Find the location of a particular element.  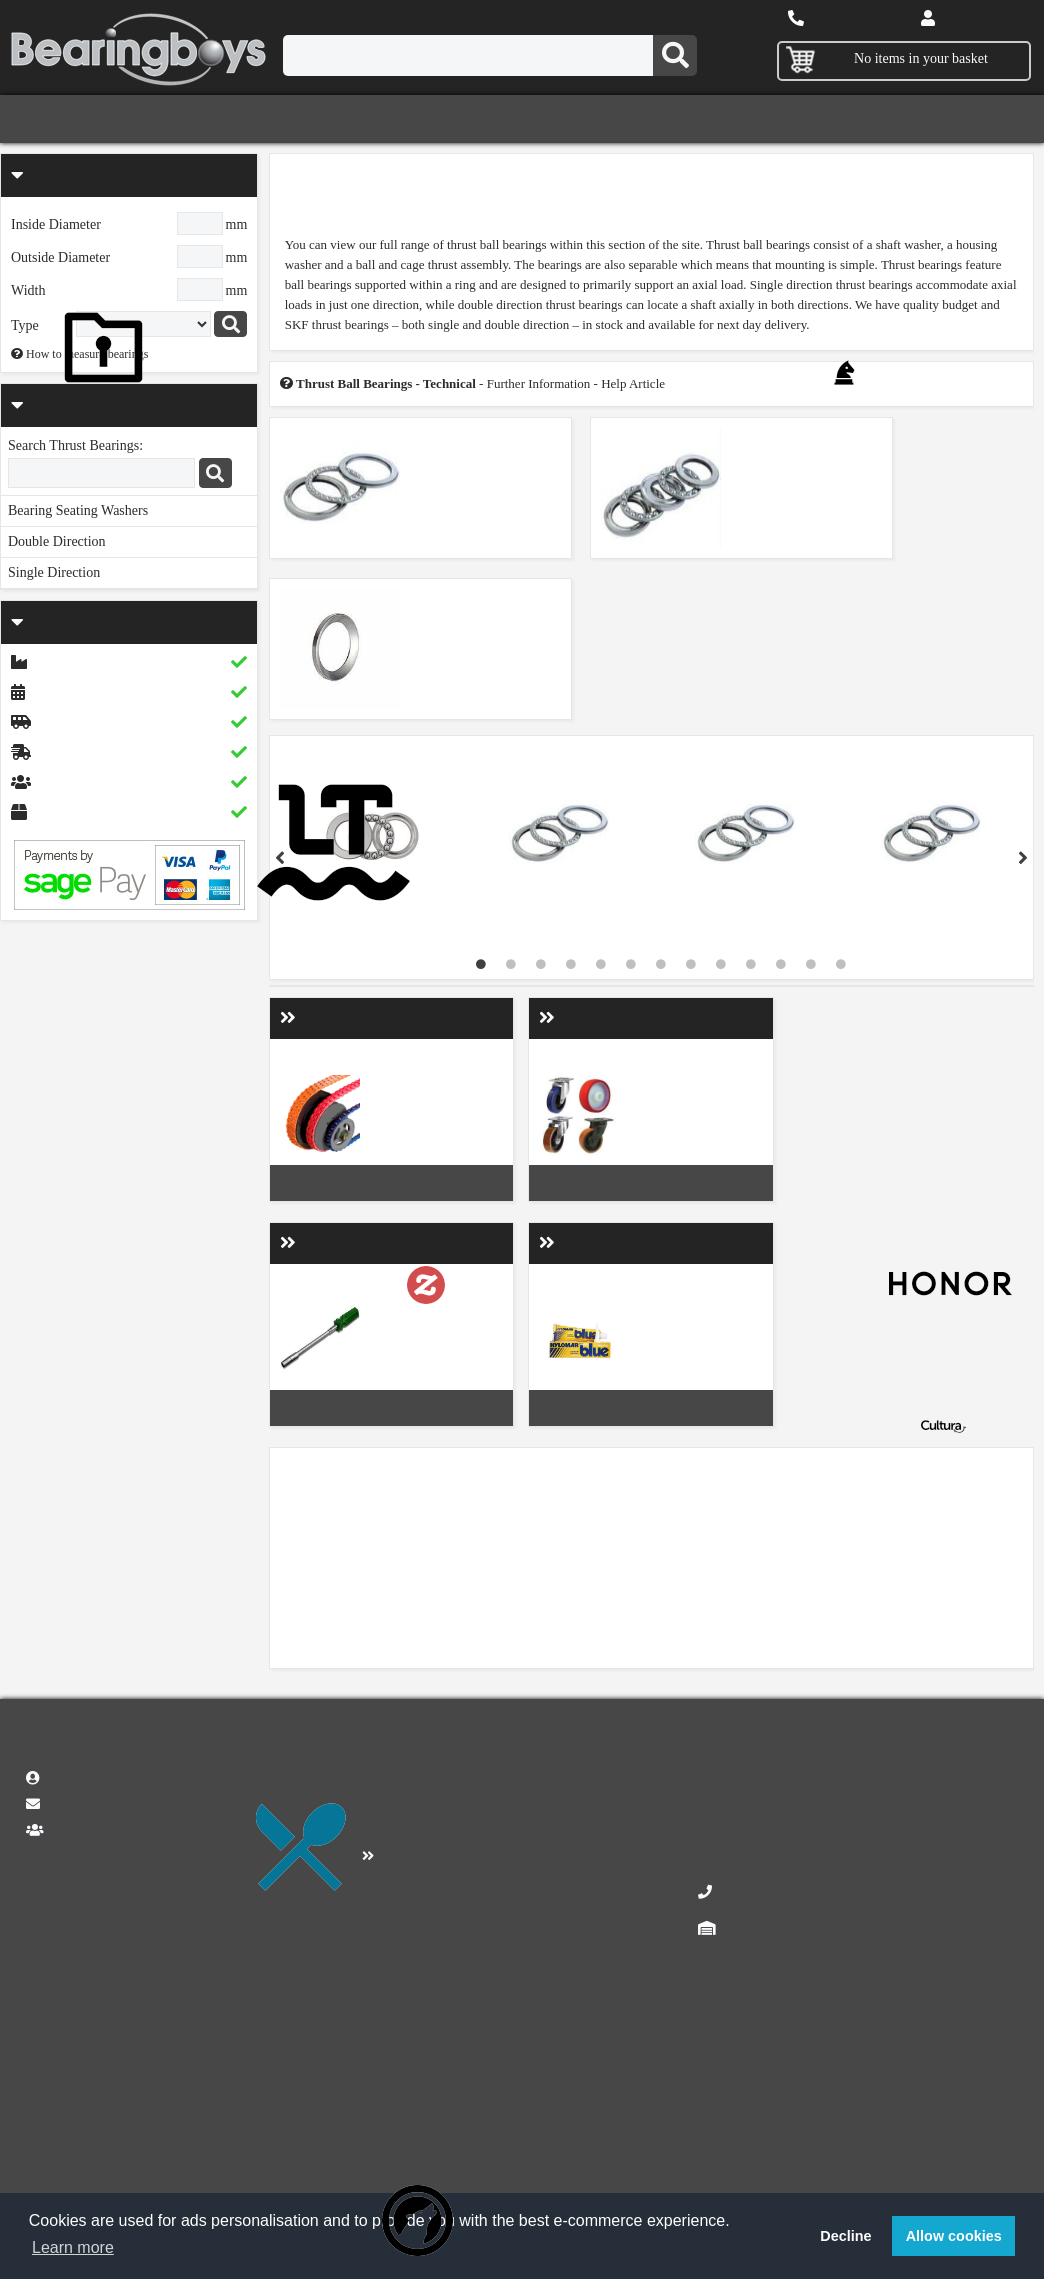

find nearby restaurants is located at coordinates (300, 1844).